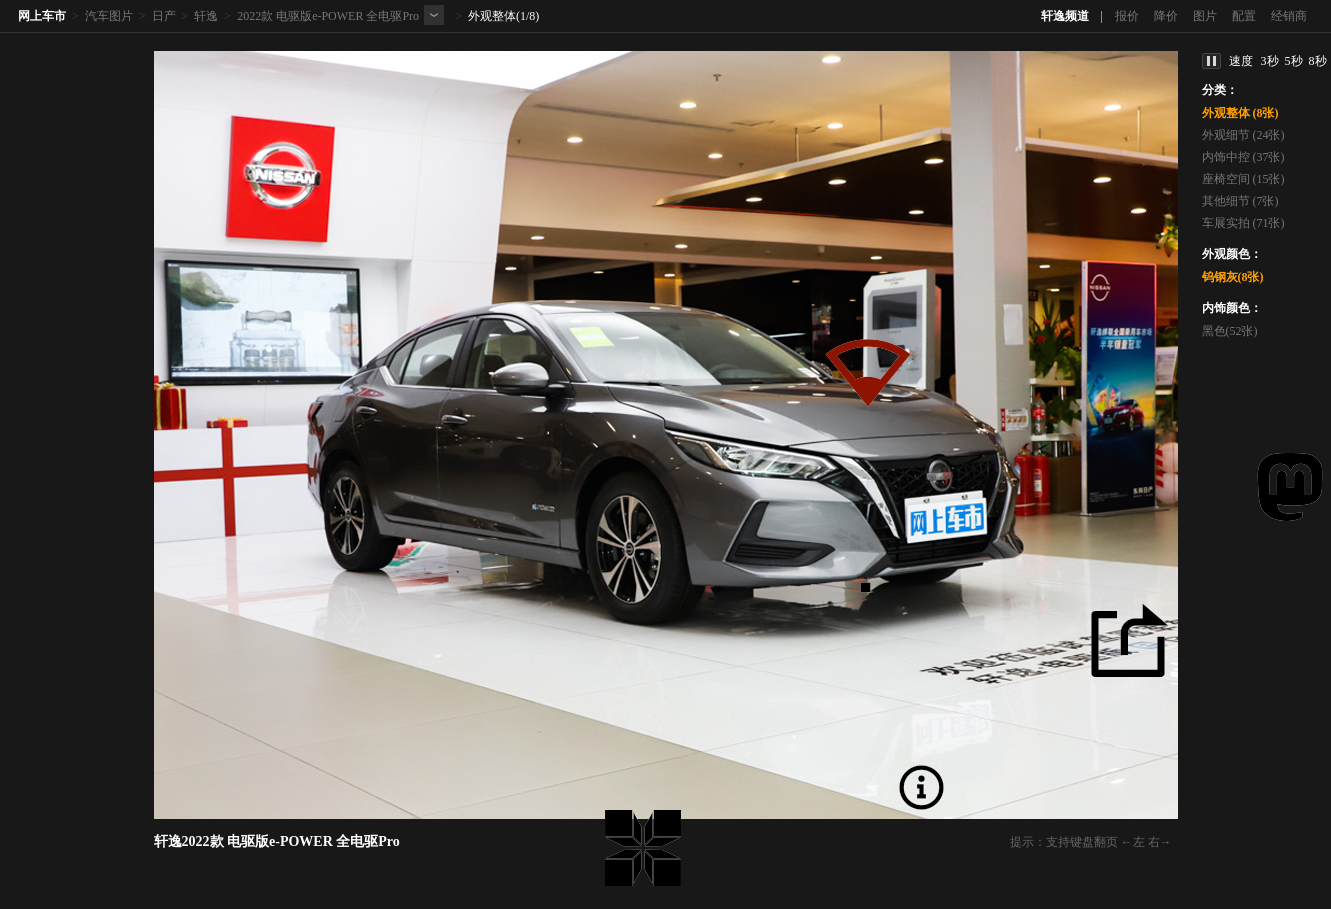 Image resolution: width=1331 pixels, height=909 pixels. I want to click on indicates weak wifi signal strength, so click(868, 373).